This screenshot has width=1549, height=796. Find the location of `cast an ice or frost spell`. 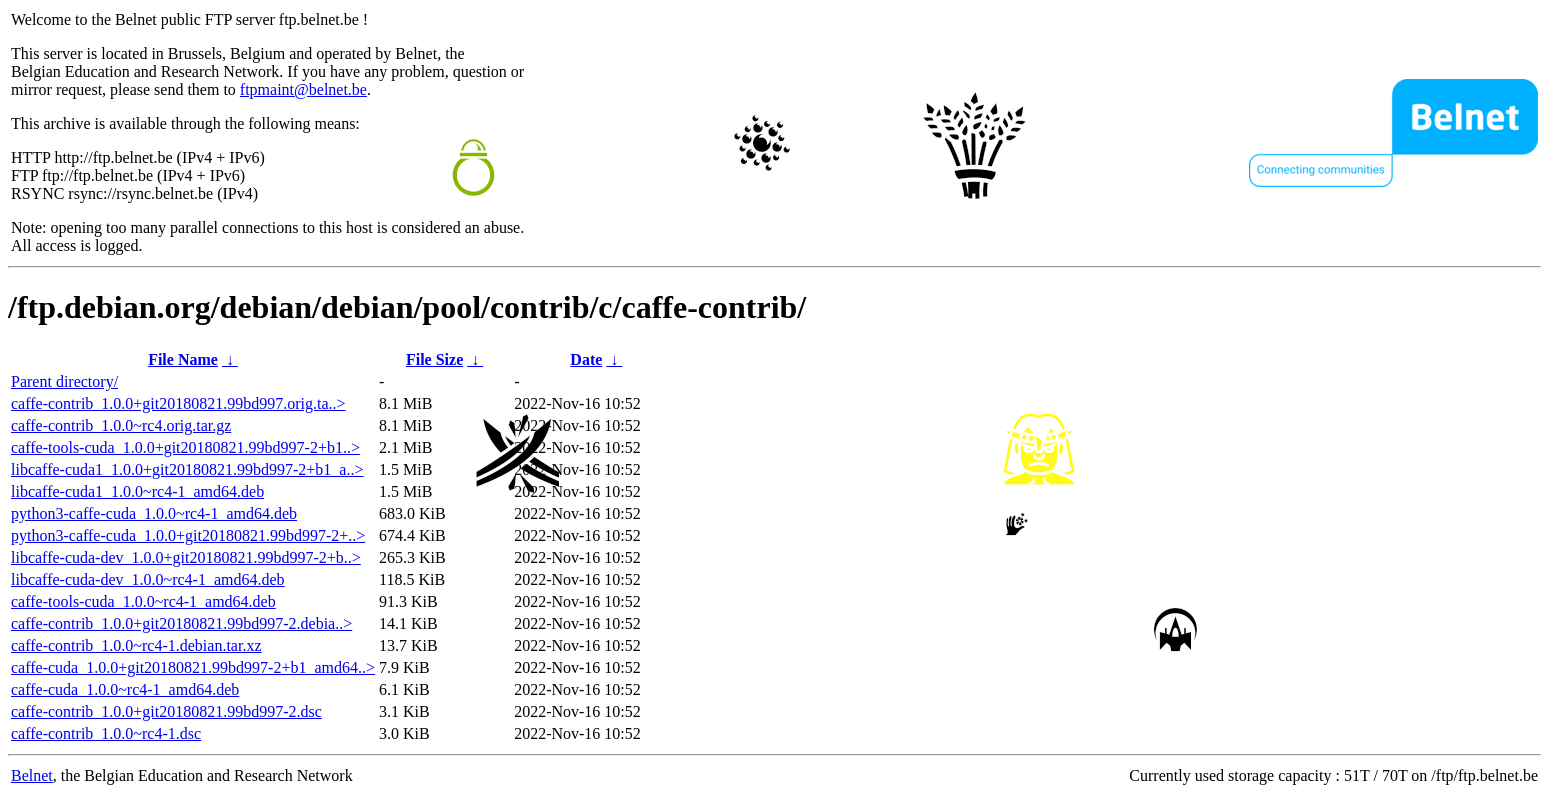

cast an ice or frost spell is located at coordinates (1017, 524).